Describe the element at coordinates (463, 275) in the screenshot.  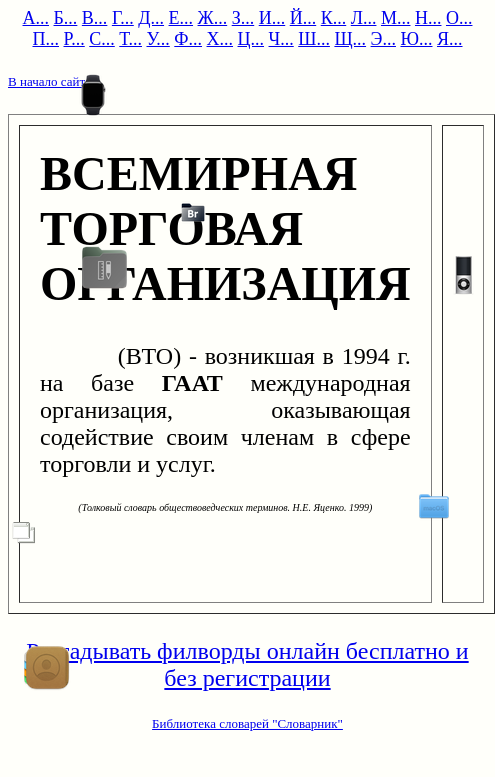
I see `iPod nano device connected` at that location.